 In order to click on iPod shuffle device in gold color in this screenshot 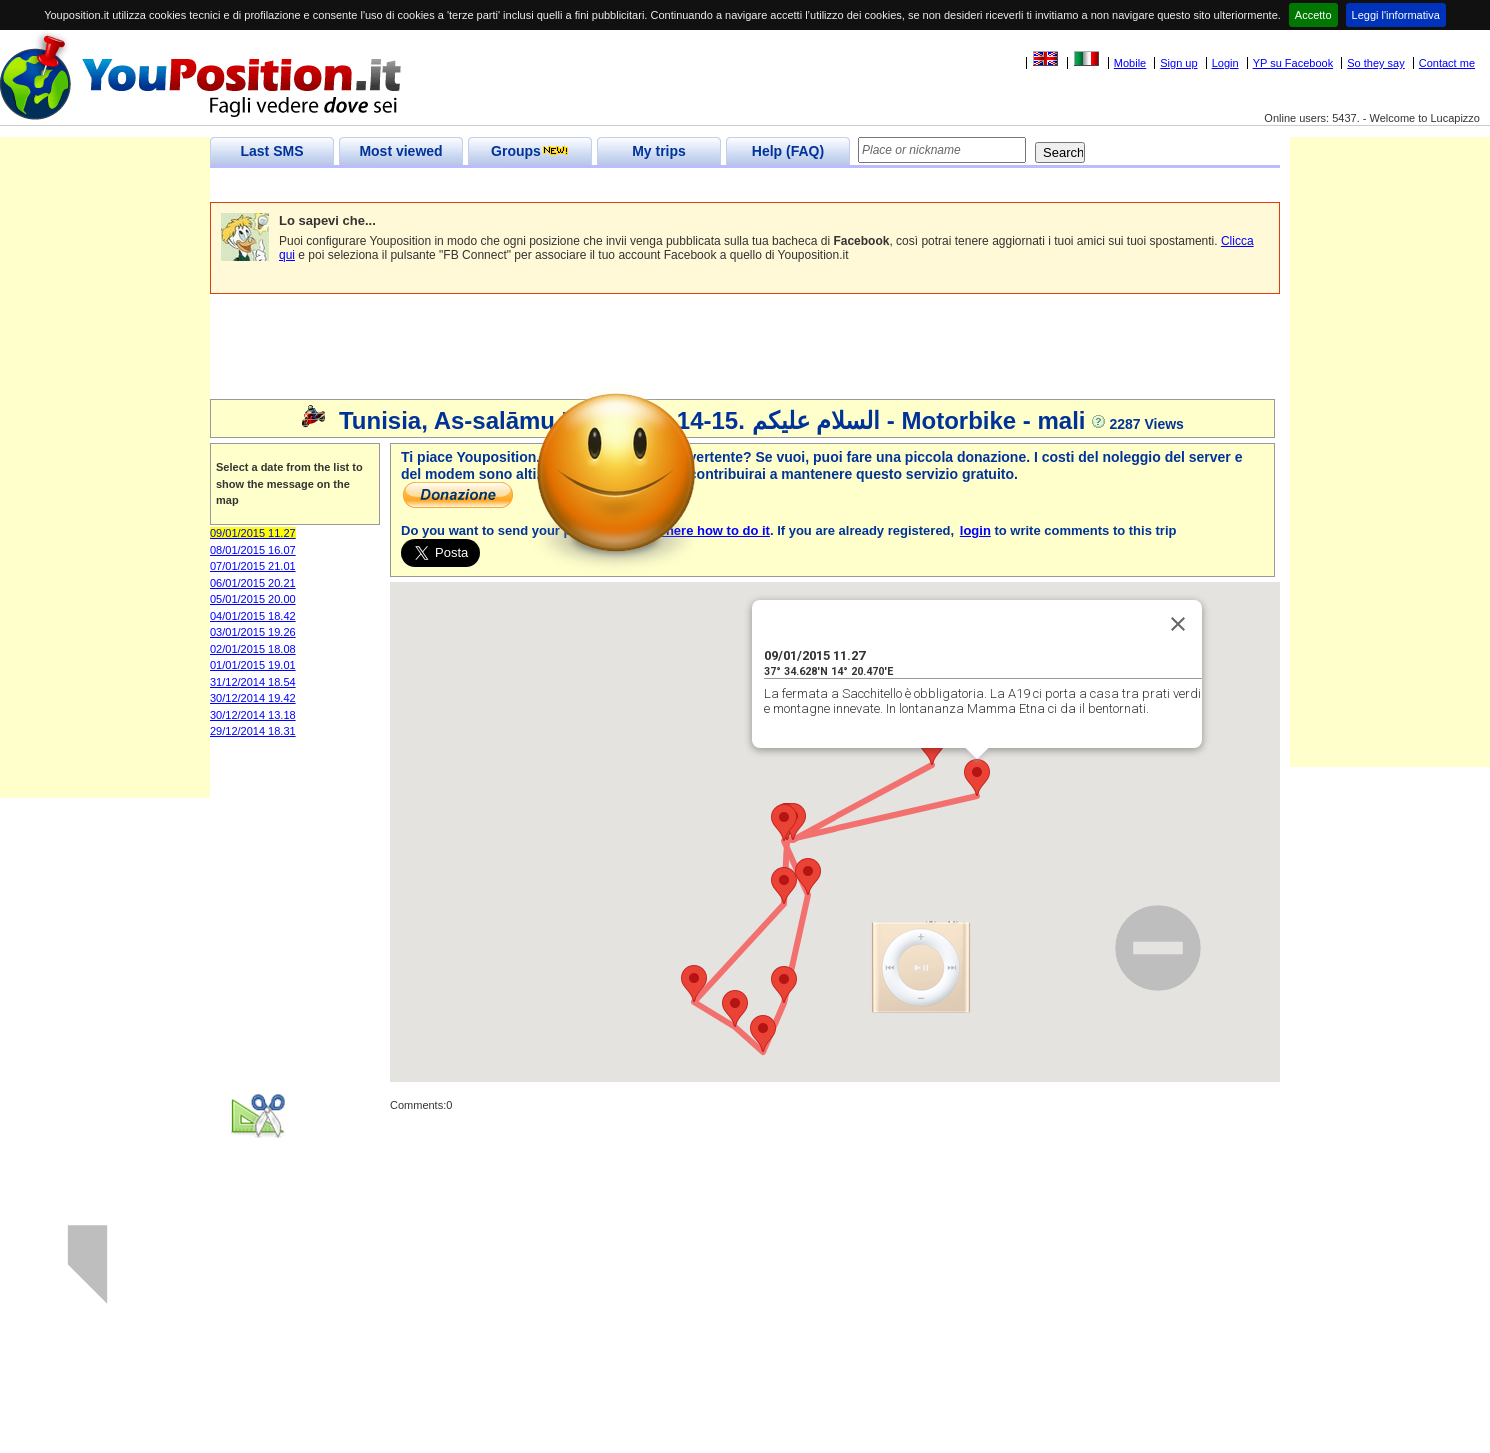, I will do `click(921, 967)`.